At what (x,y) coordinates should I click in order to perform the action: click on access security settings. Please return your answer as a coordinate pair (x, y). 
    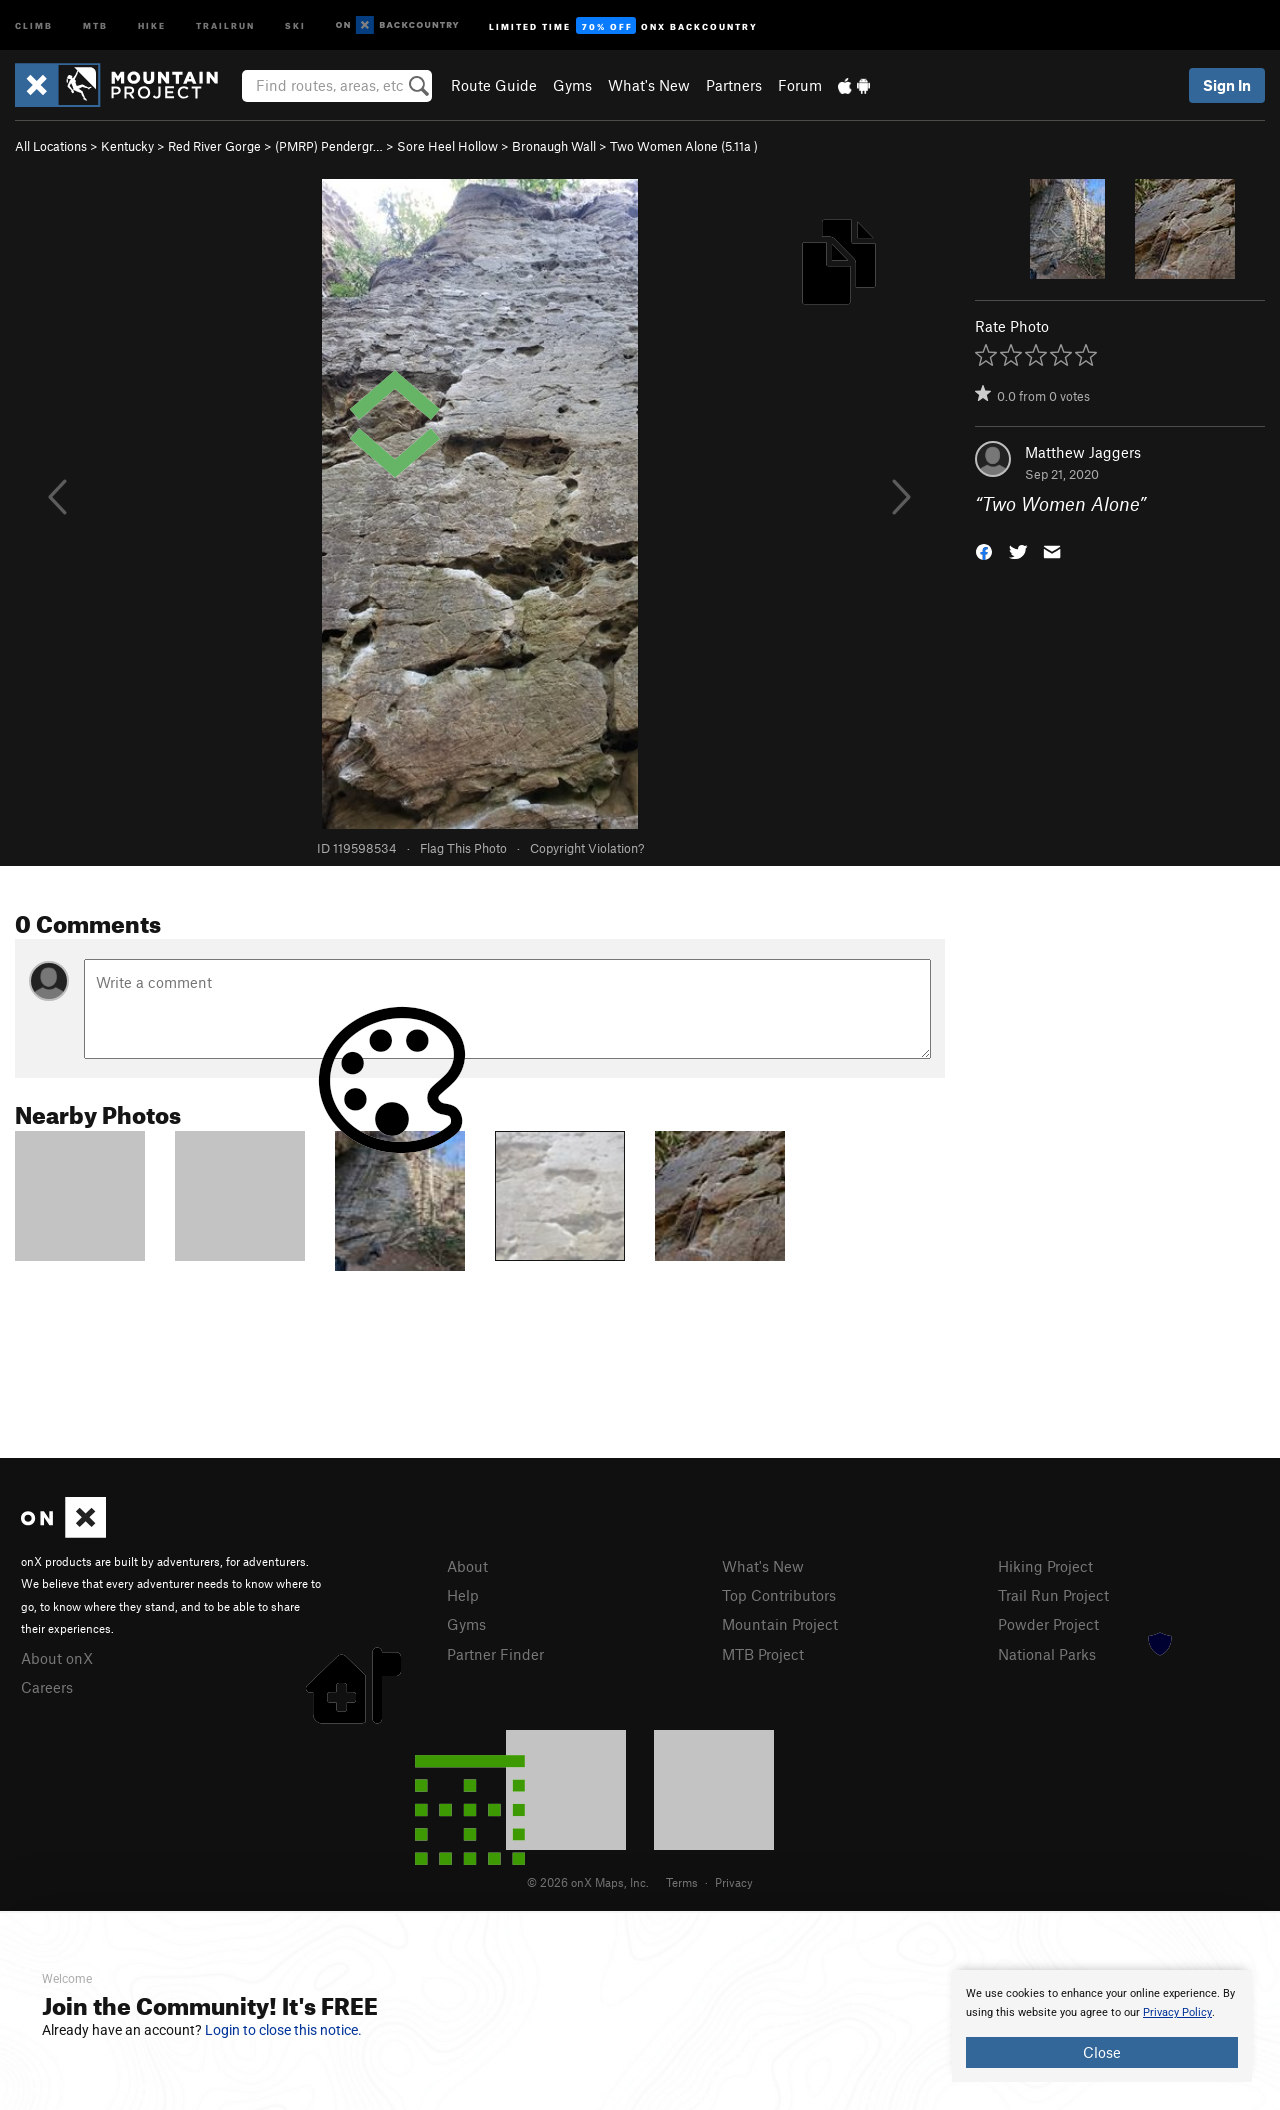
    Looking at the image, I should click on (1160, 1644).